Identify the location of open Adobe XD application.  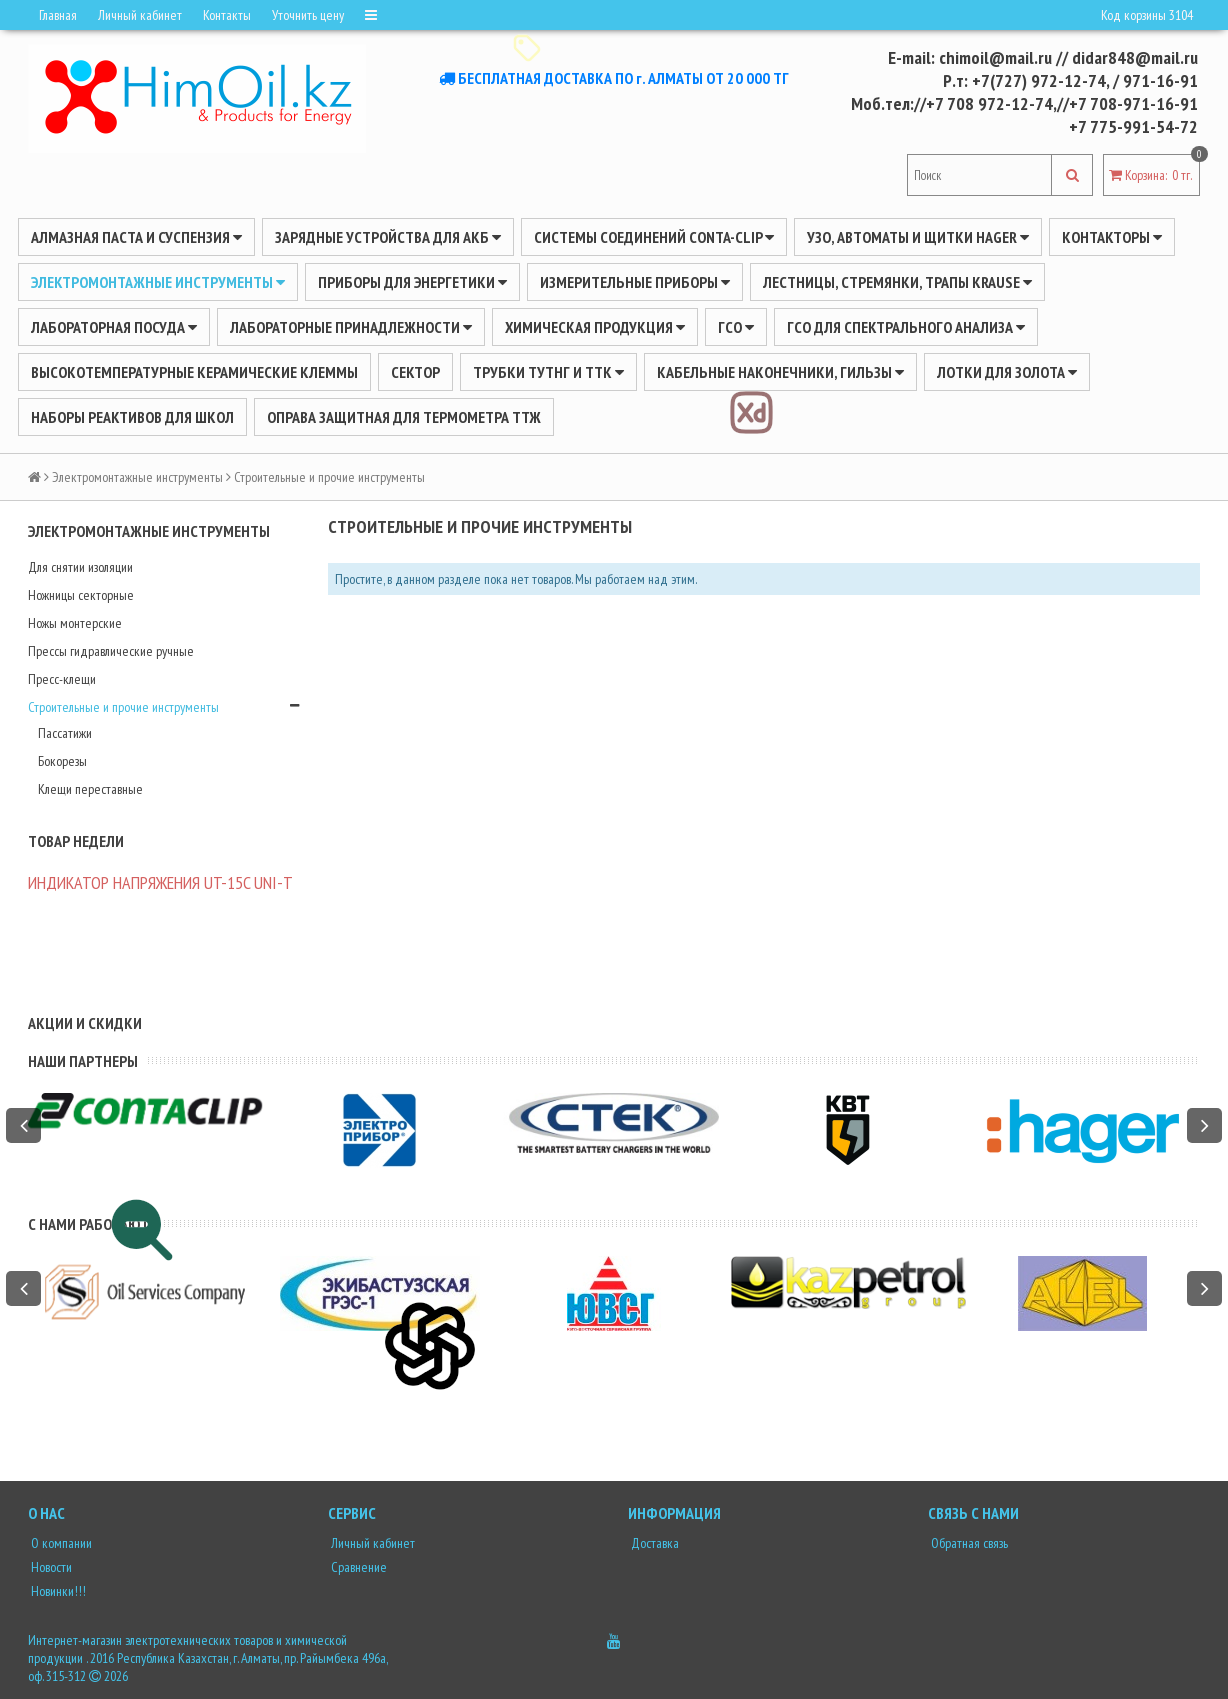
(751, 412).